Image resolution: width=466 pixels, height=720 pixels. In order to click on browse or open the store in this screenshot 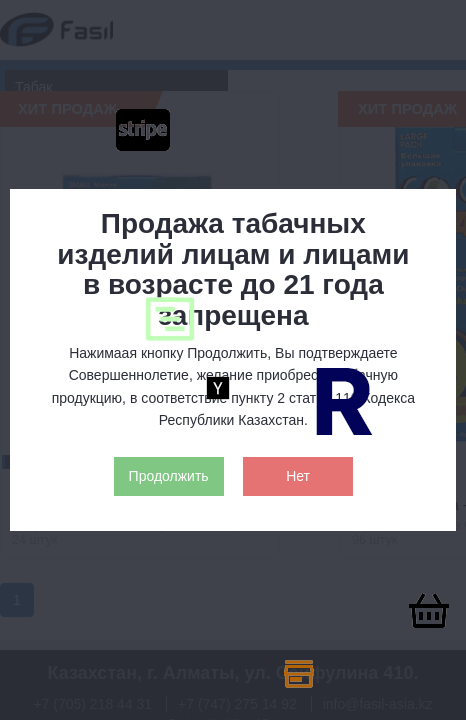, I will do `click(299, 674)`.